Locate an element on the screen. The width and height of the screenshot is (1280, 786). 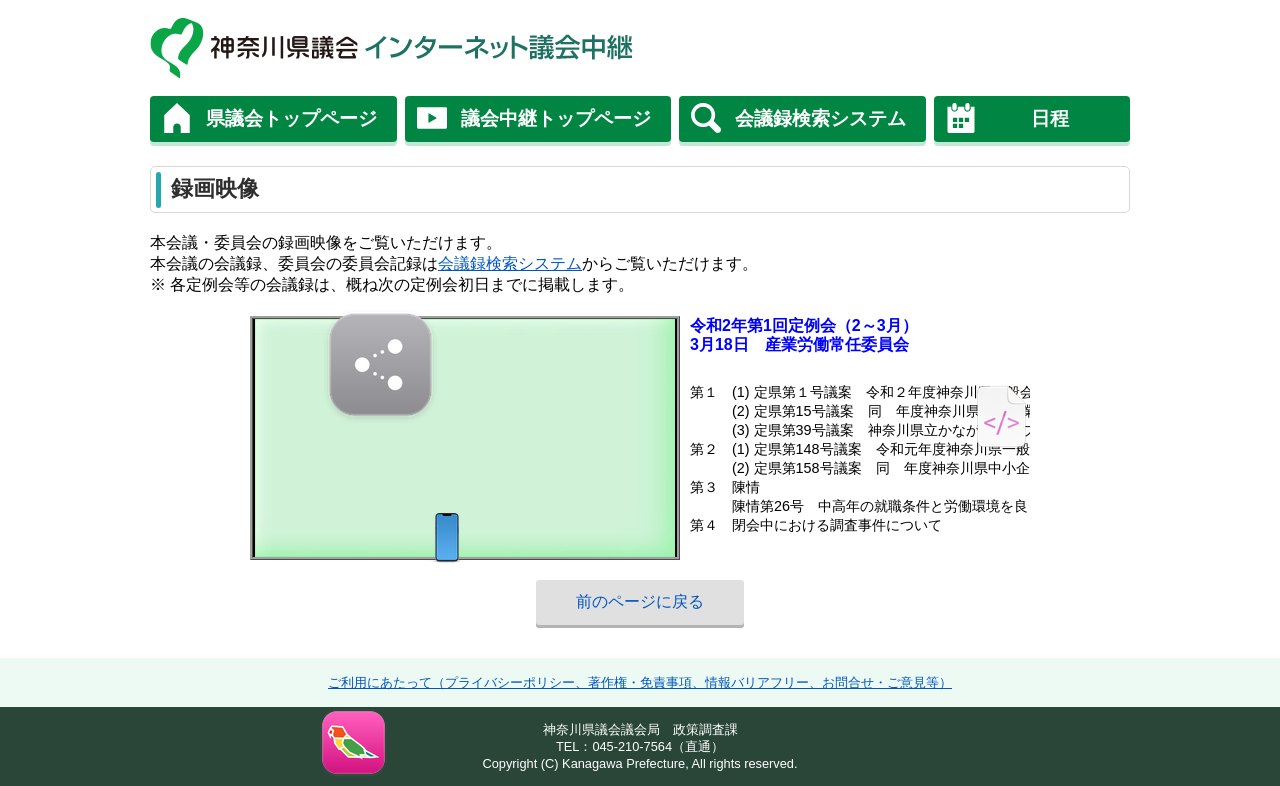
an xml or markup language file is located at coordinates (1001, 416).